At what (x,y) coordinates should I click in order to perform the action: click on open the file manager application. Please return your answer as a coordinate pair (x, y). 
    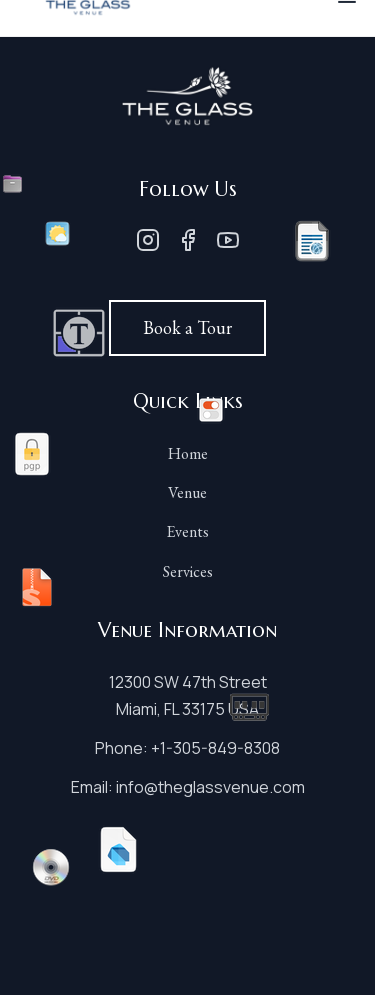
    Looking at the image, I should click on (12, 183).